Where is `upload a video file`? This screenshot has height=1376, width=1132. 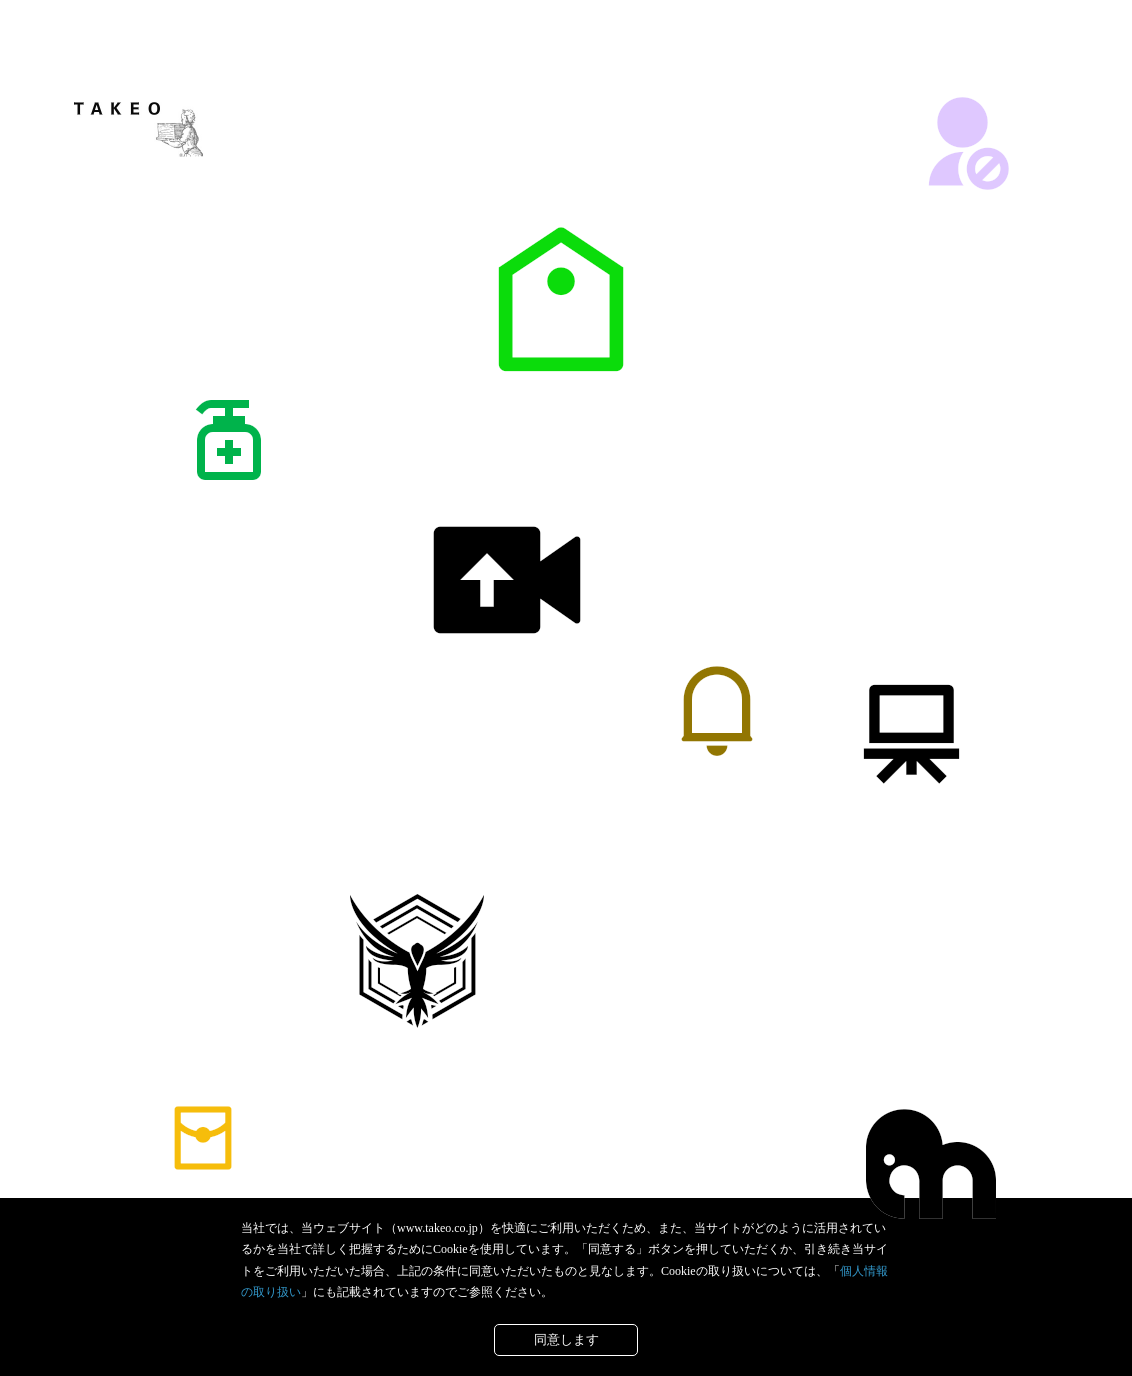 upload a video file is located at coordinates (507, 580).